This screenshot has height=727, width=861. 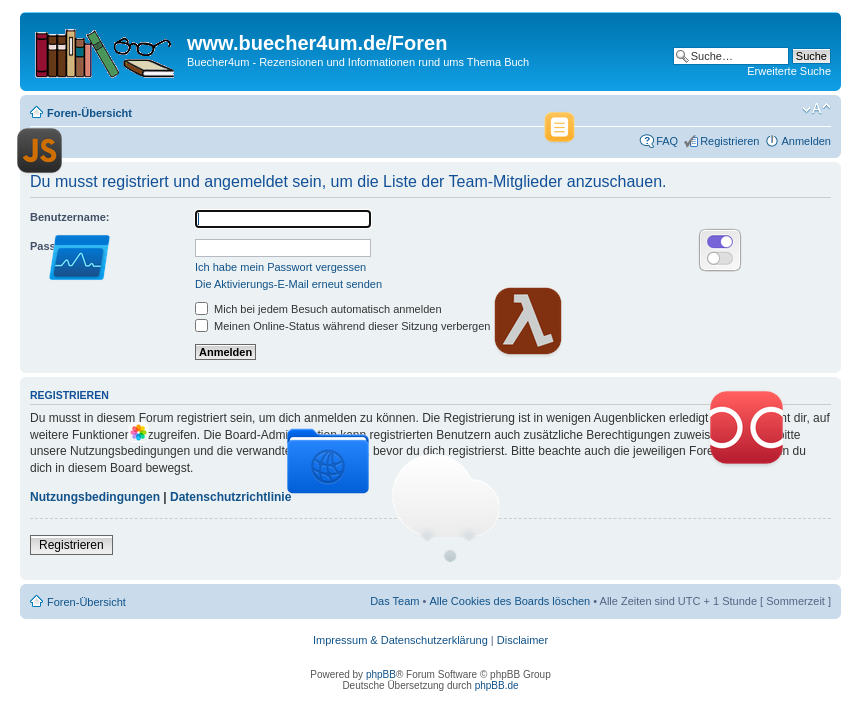 I want to click on open javascript testing application, so click(x=39, y=150).